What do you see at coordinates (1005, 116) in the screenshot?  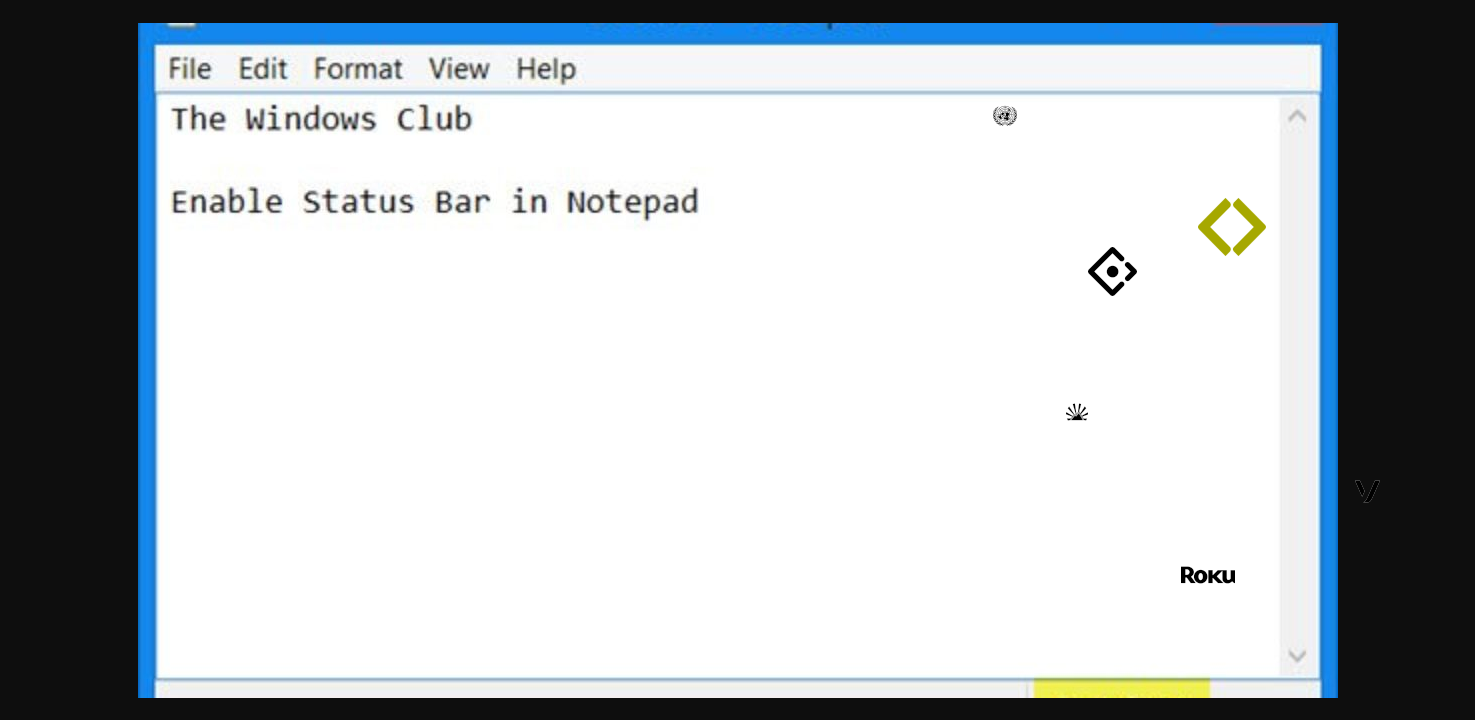 I see `united nations official logo` at bounding box center [1005, 116].